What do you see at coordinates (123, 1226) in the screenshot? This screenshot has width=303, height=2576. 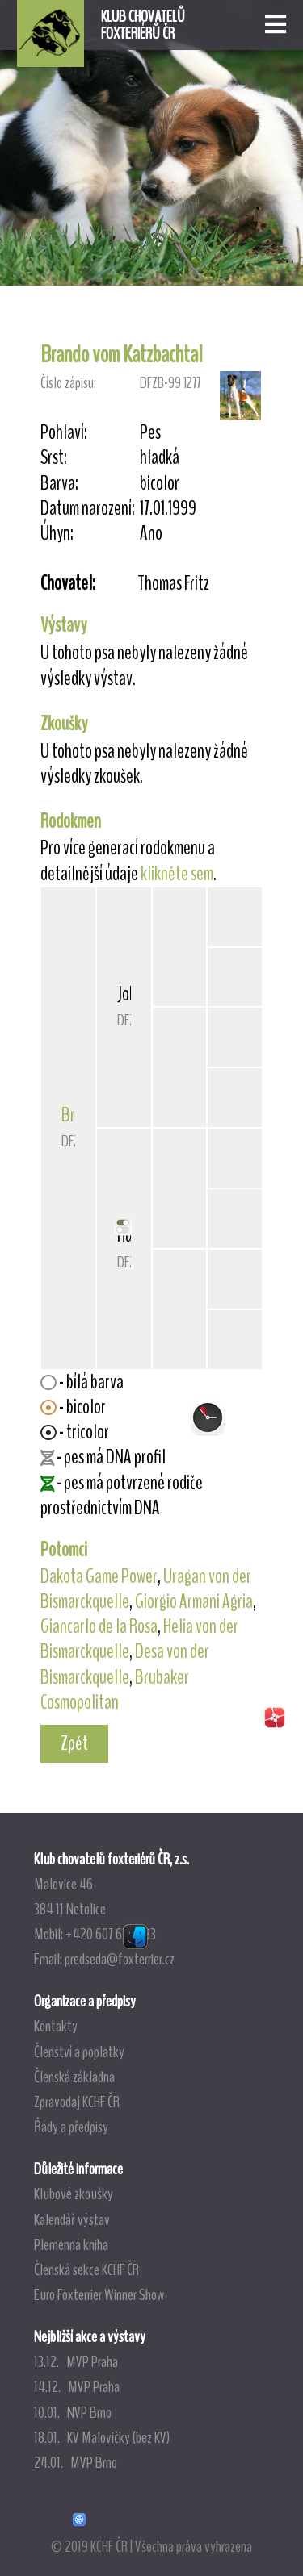 I see `open system settings or preferences` at bounding box center [123, 1226].